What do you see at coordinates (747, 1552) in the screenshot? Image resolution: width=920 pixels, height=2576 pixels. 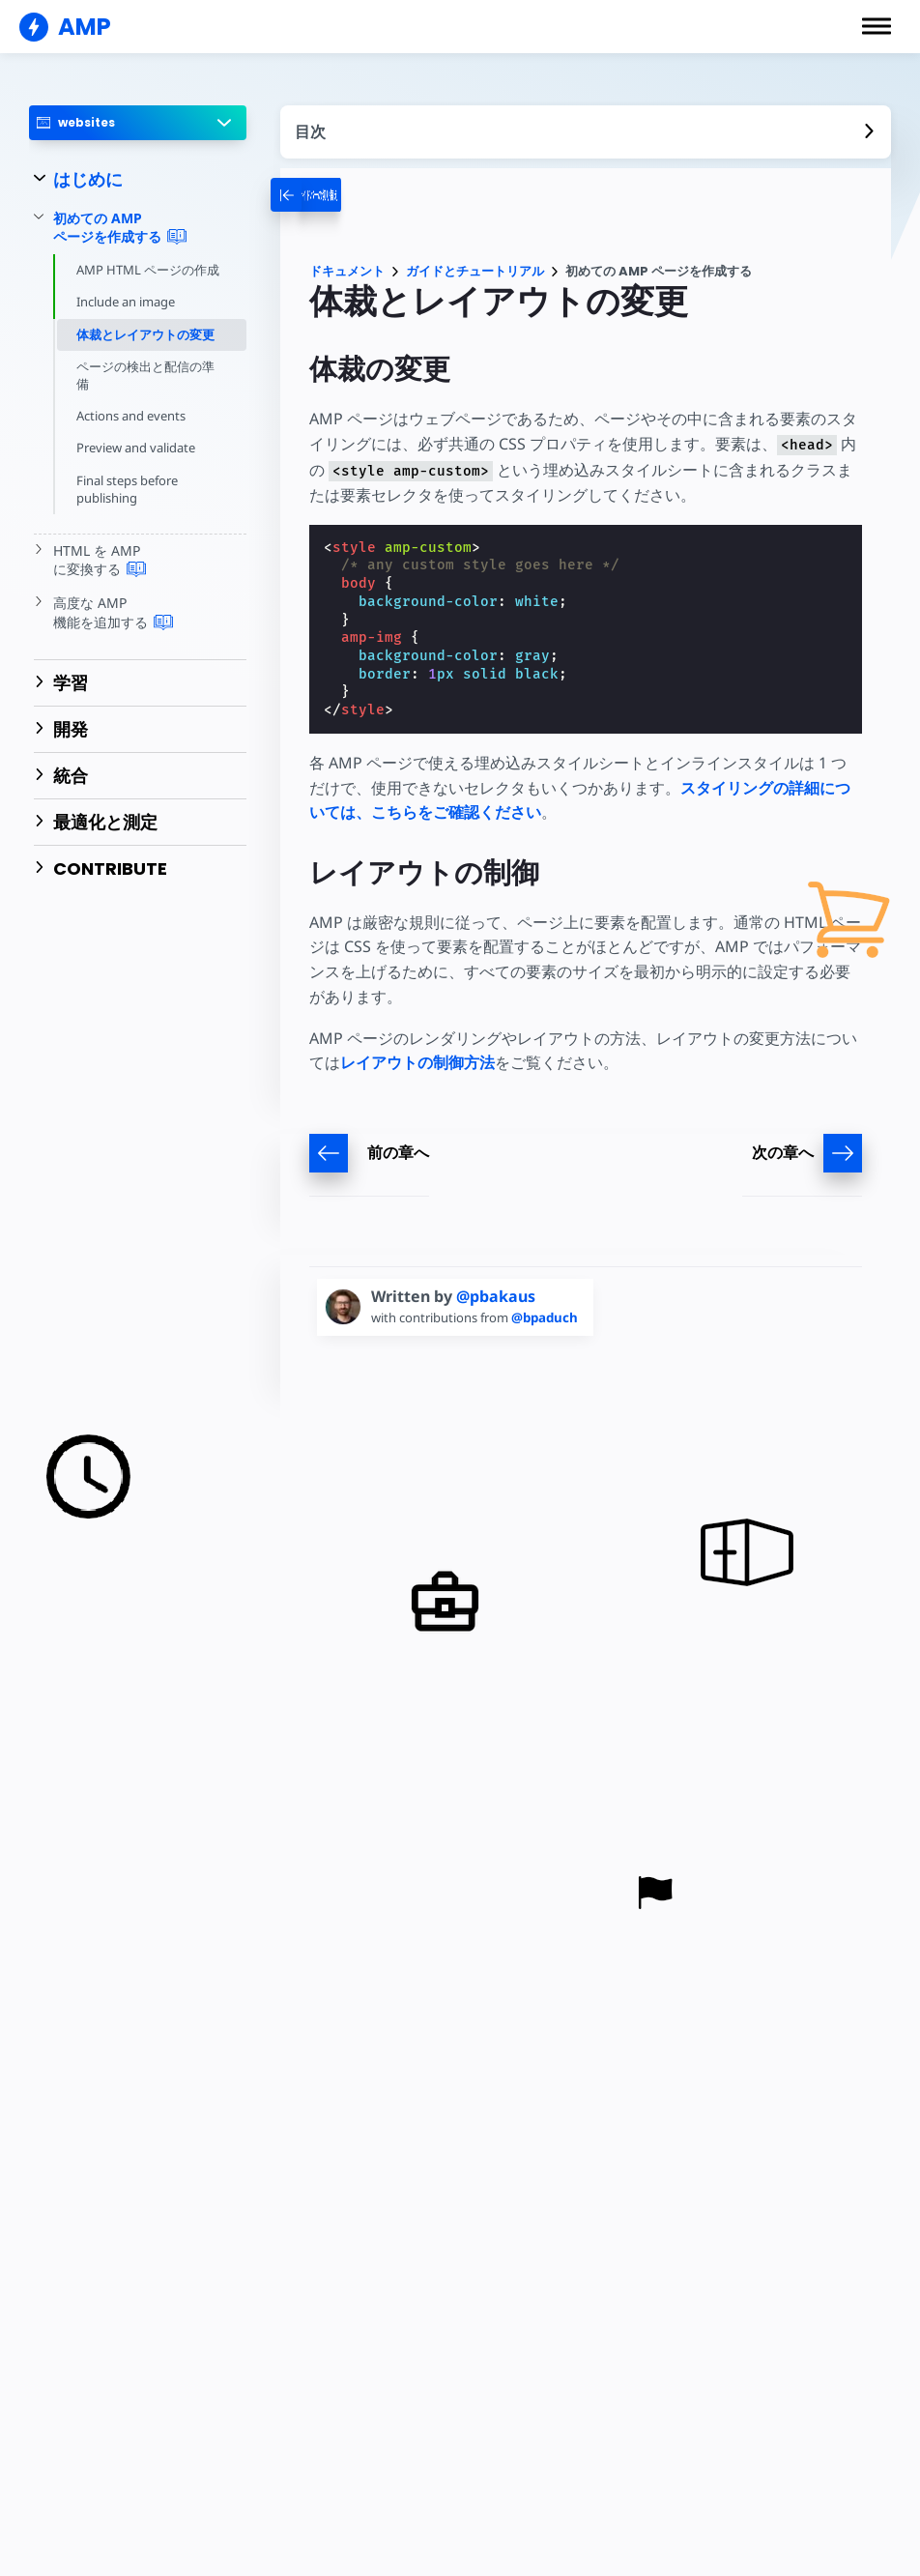 I see `view shipping or freight details` at bounding box center [747, 1552].